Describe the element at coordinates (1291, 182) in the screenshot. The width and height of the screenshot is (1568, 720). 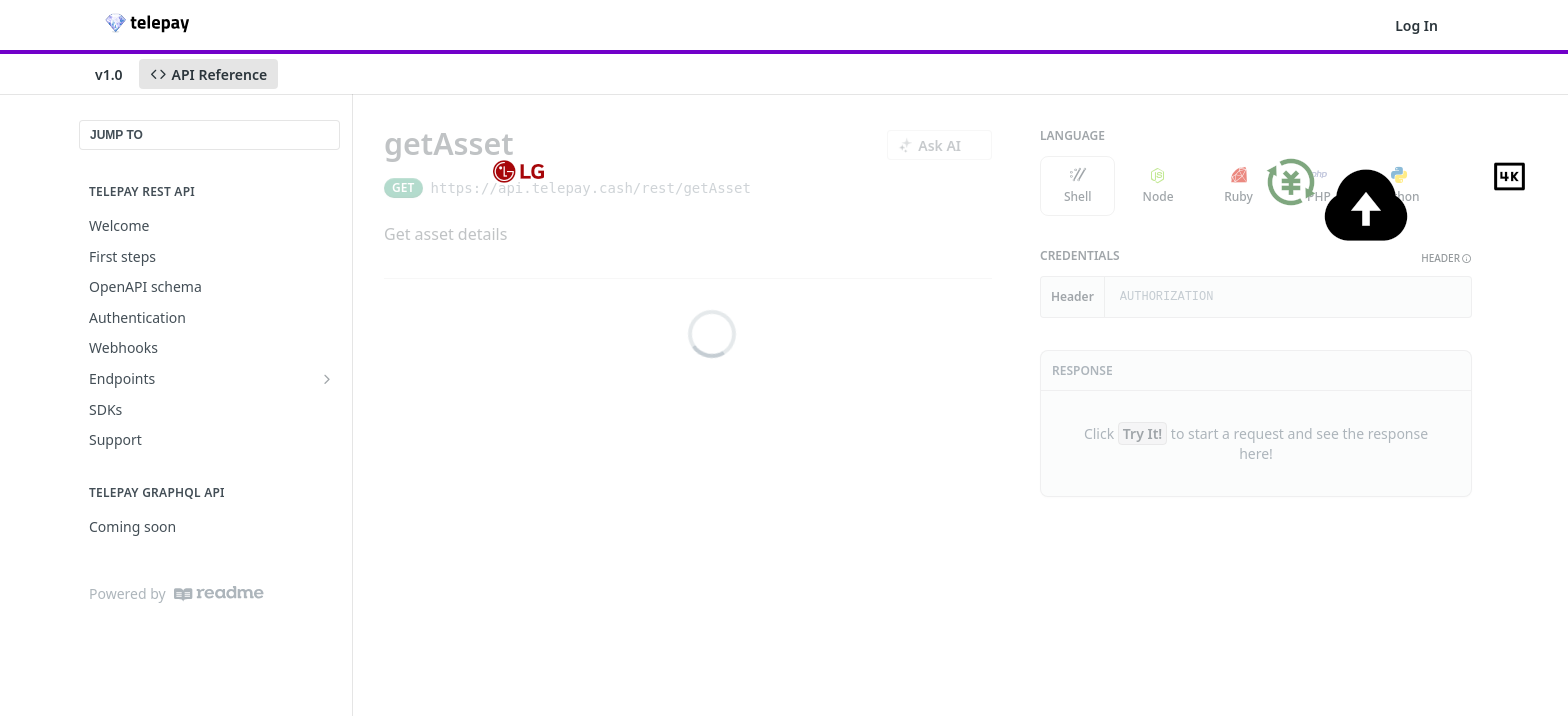
I see `convert currency to Chinese yuan (CNY)` at that location.